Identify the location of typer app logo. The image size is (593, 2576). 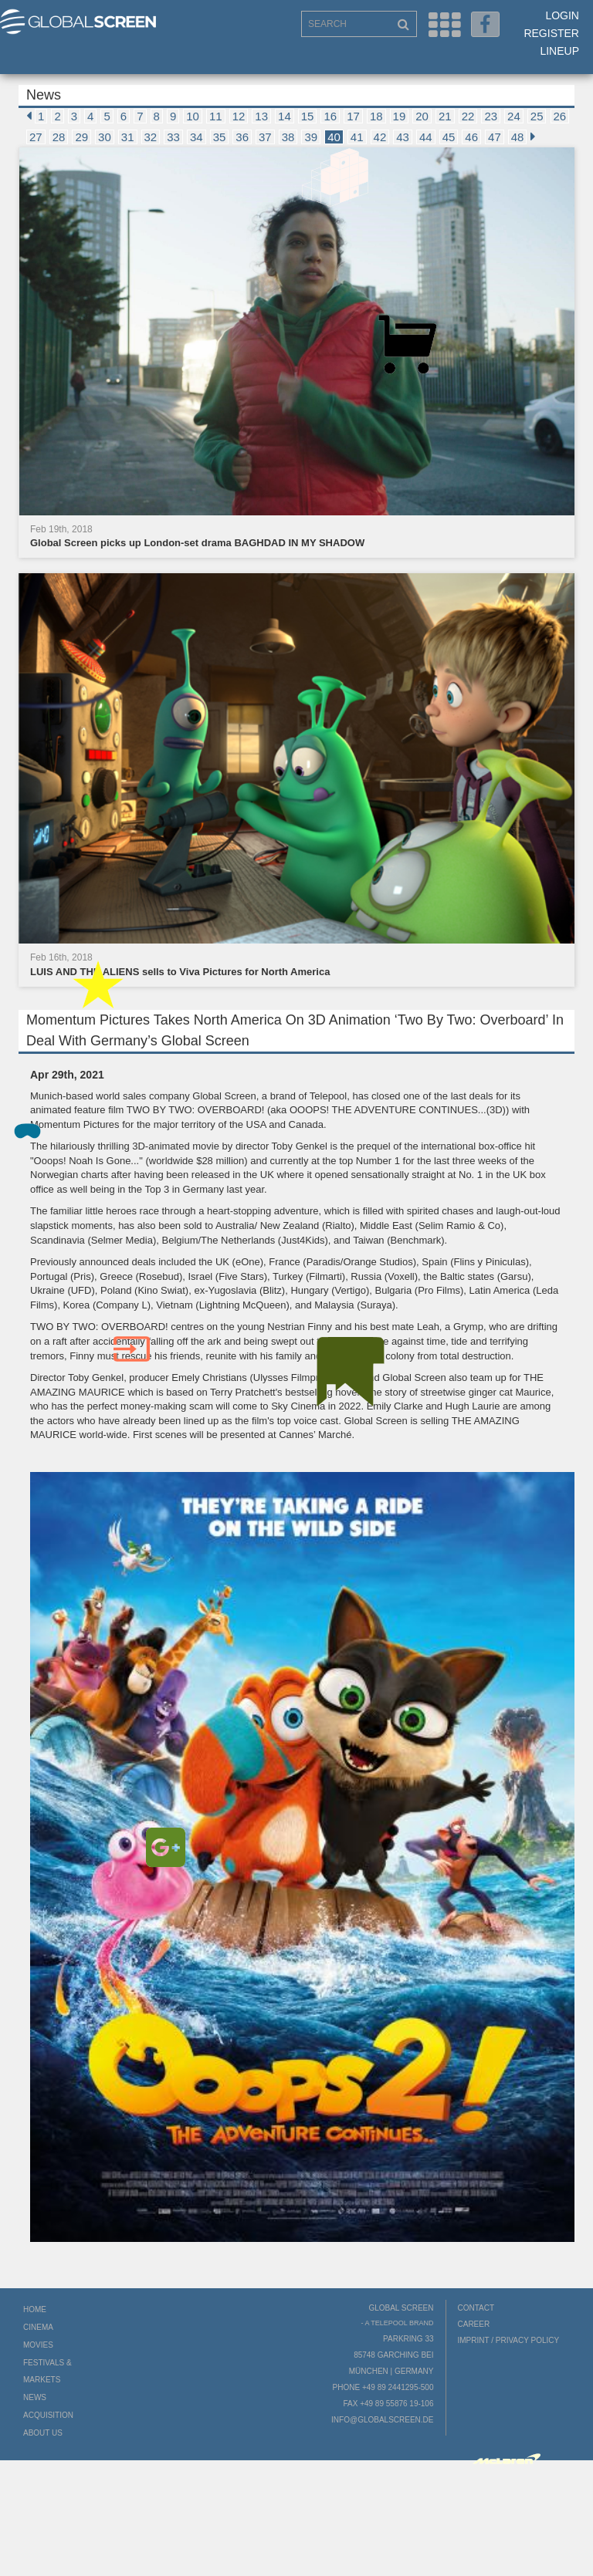
(131, 1349).